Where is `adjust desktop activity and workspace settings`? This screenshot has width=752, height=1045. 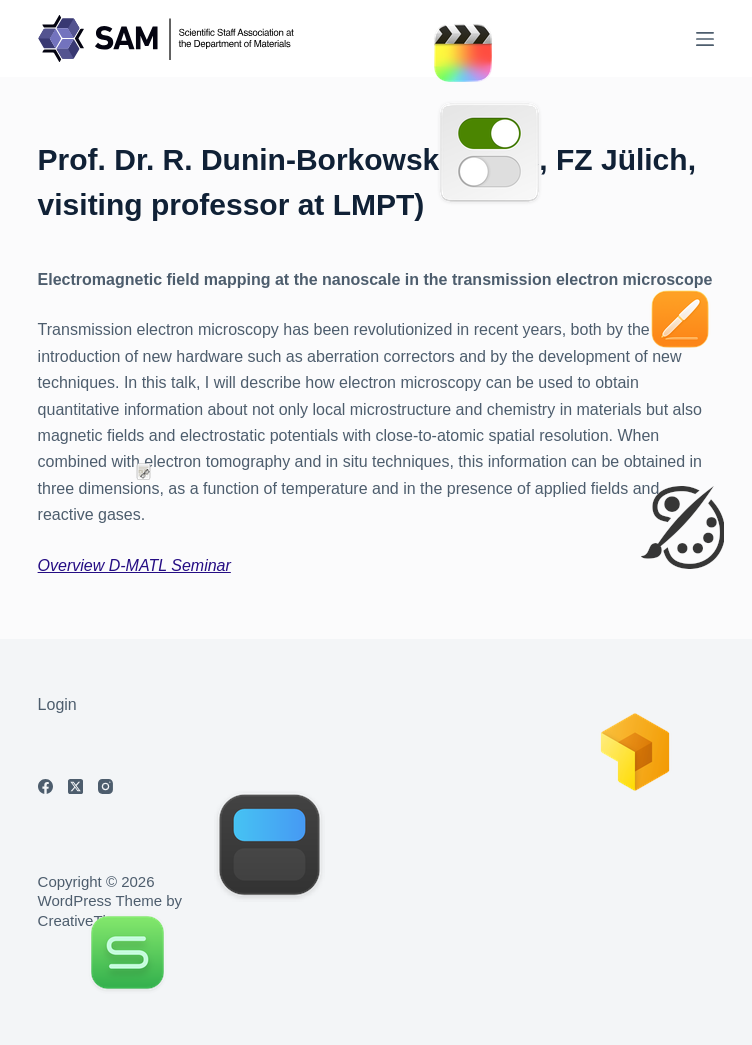
adjust desktop activity and workspace settings is located at coordinates (269, 846).